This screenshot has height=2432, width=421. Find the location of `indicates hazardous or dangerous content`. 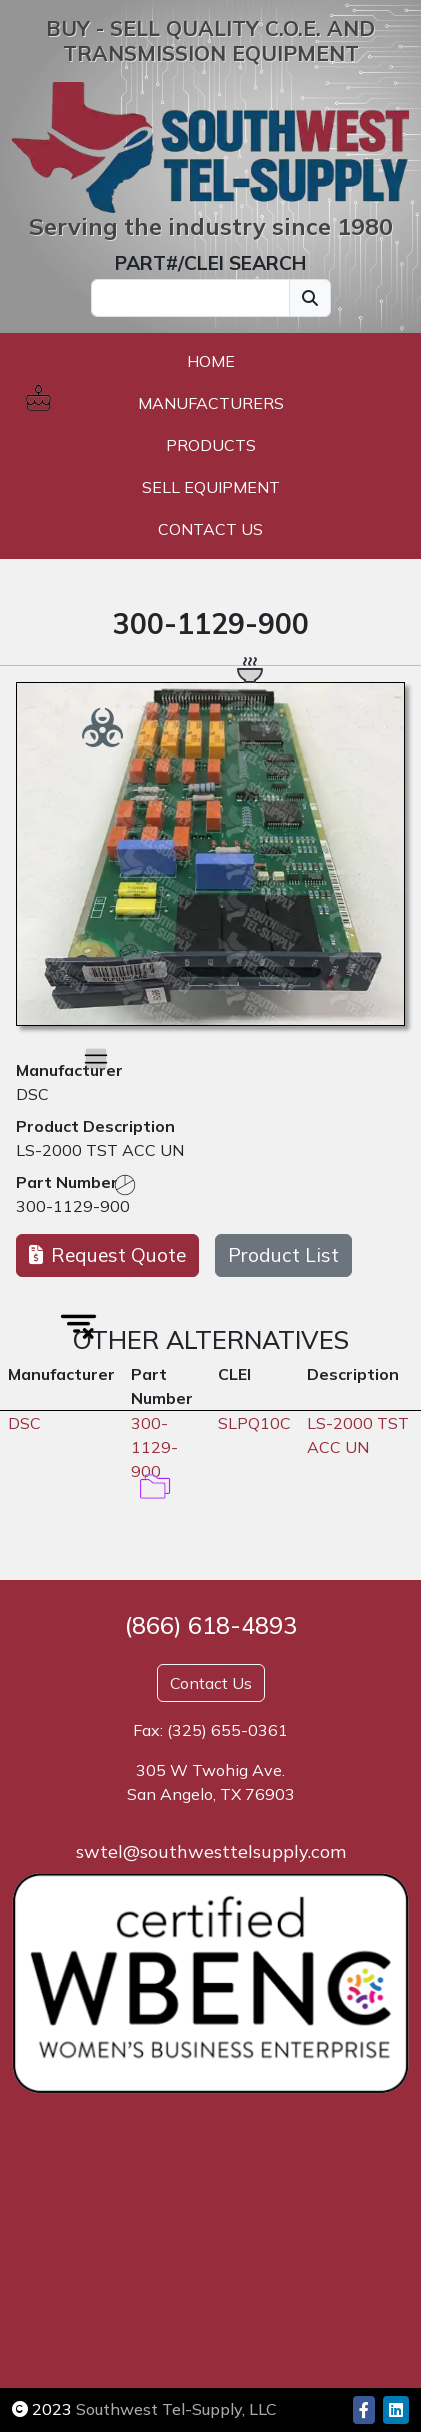

indicates hazardous or dangerous content is located at coordinates (102, 727).